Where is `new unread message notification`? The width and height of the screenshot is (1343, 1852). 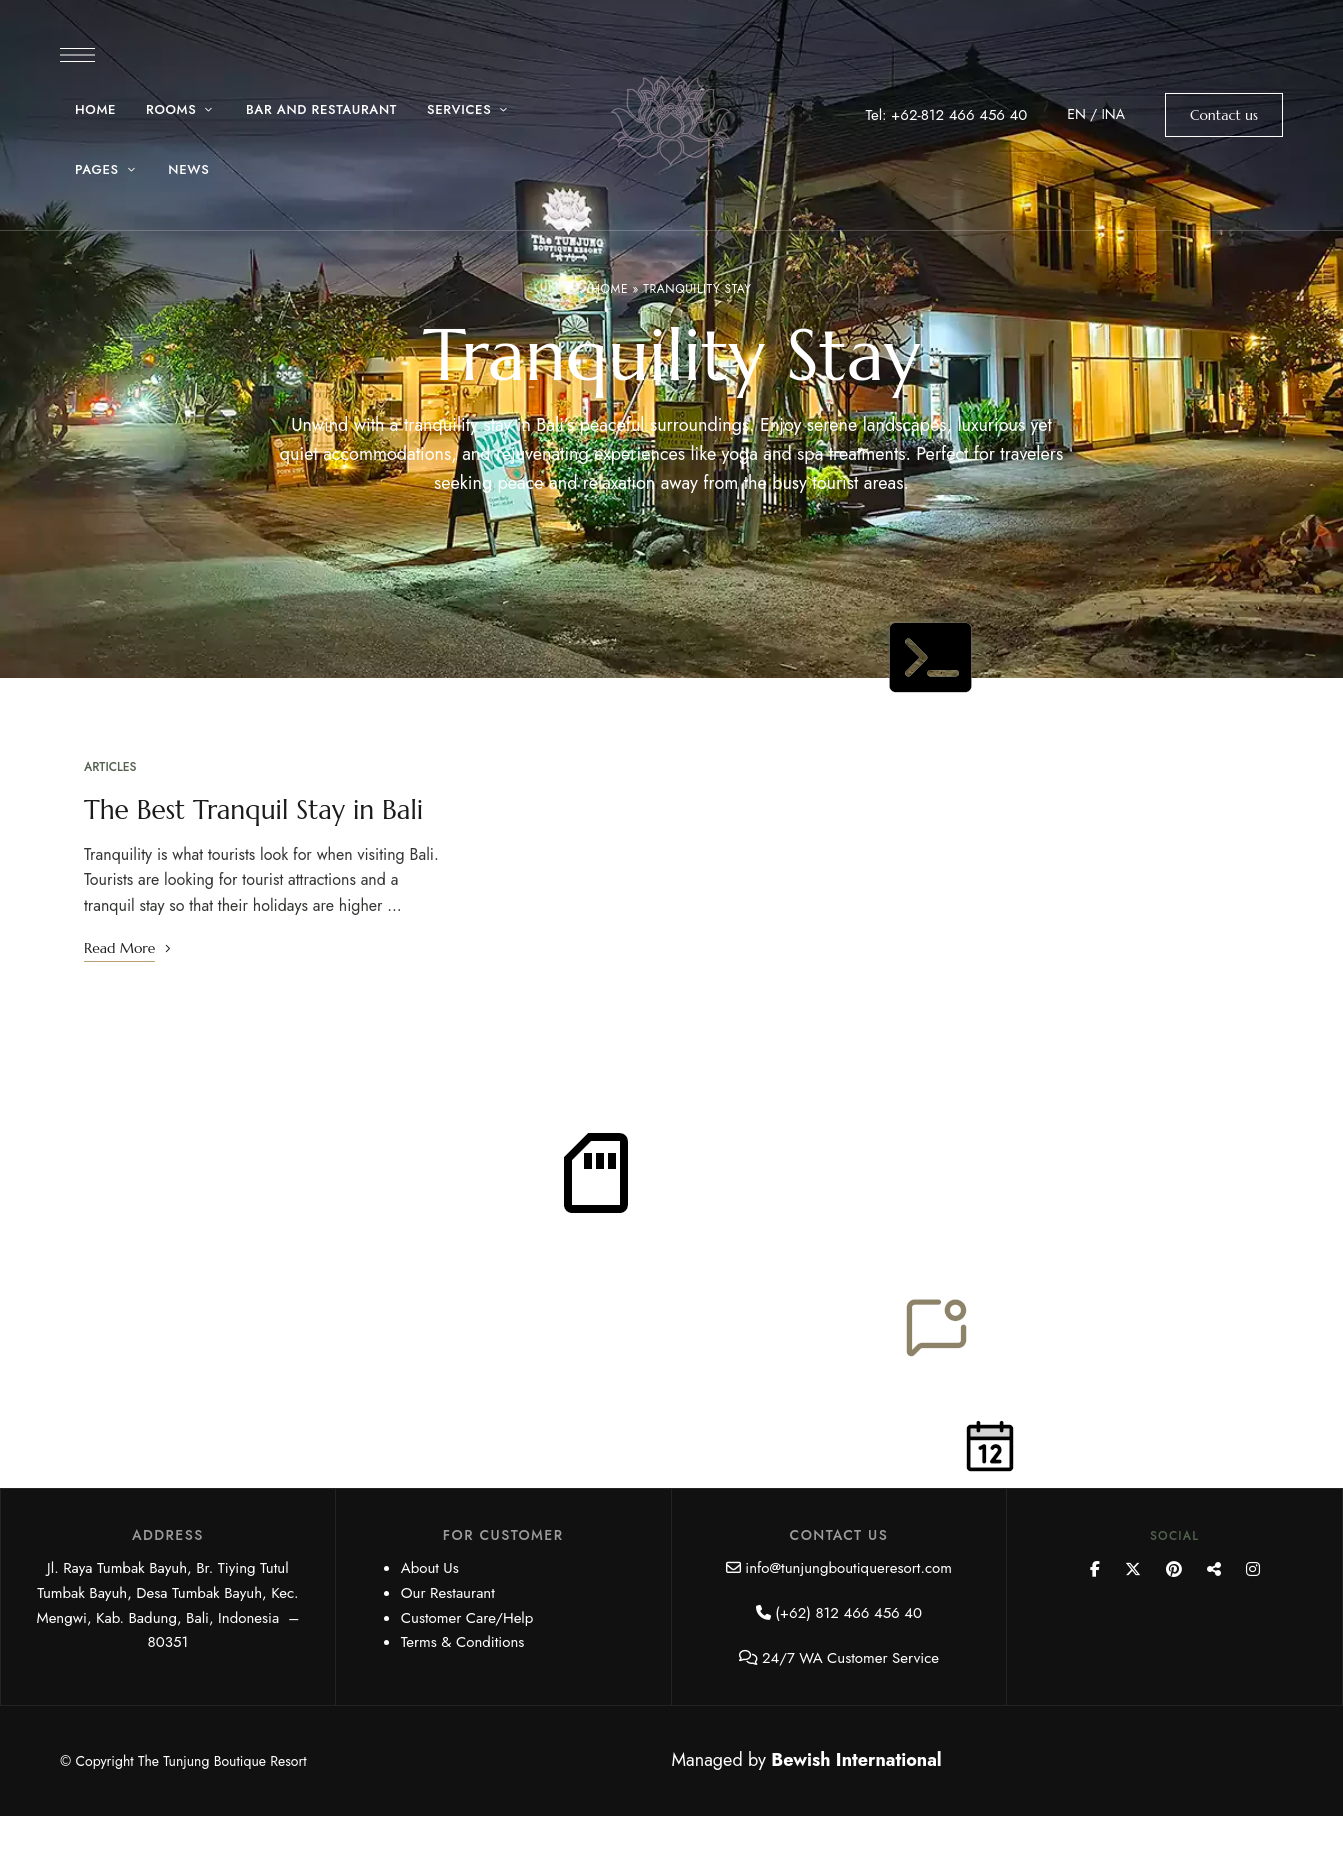
new unread message notification is located at coordinates (936, 1326).